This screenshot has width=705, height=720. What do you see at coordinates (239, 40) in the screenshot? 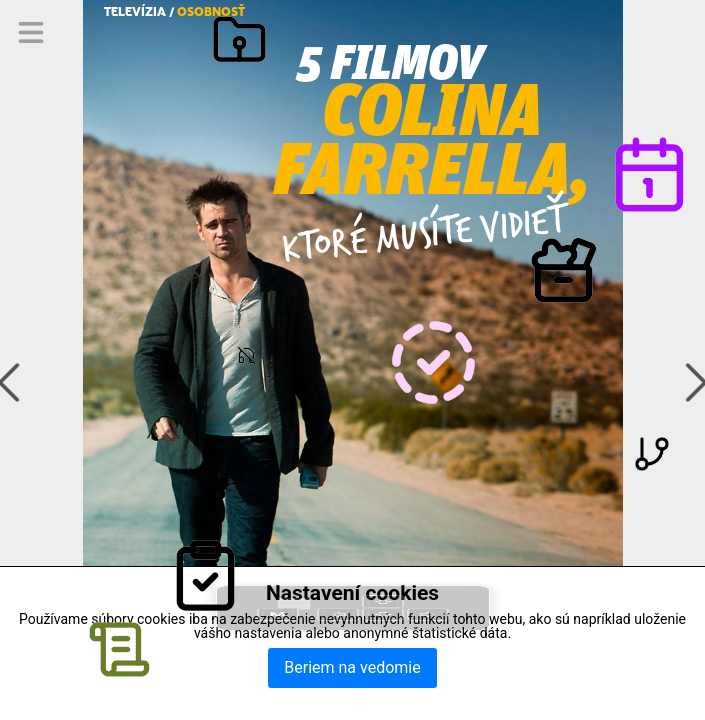
I see `navigate to root directory` at bounding box center [239, 40].